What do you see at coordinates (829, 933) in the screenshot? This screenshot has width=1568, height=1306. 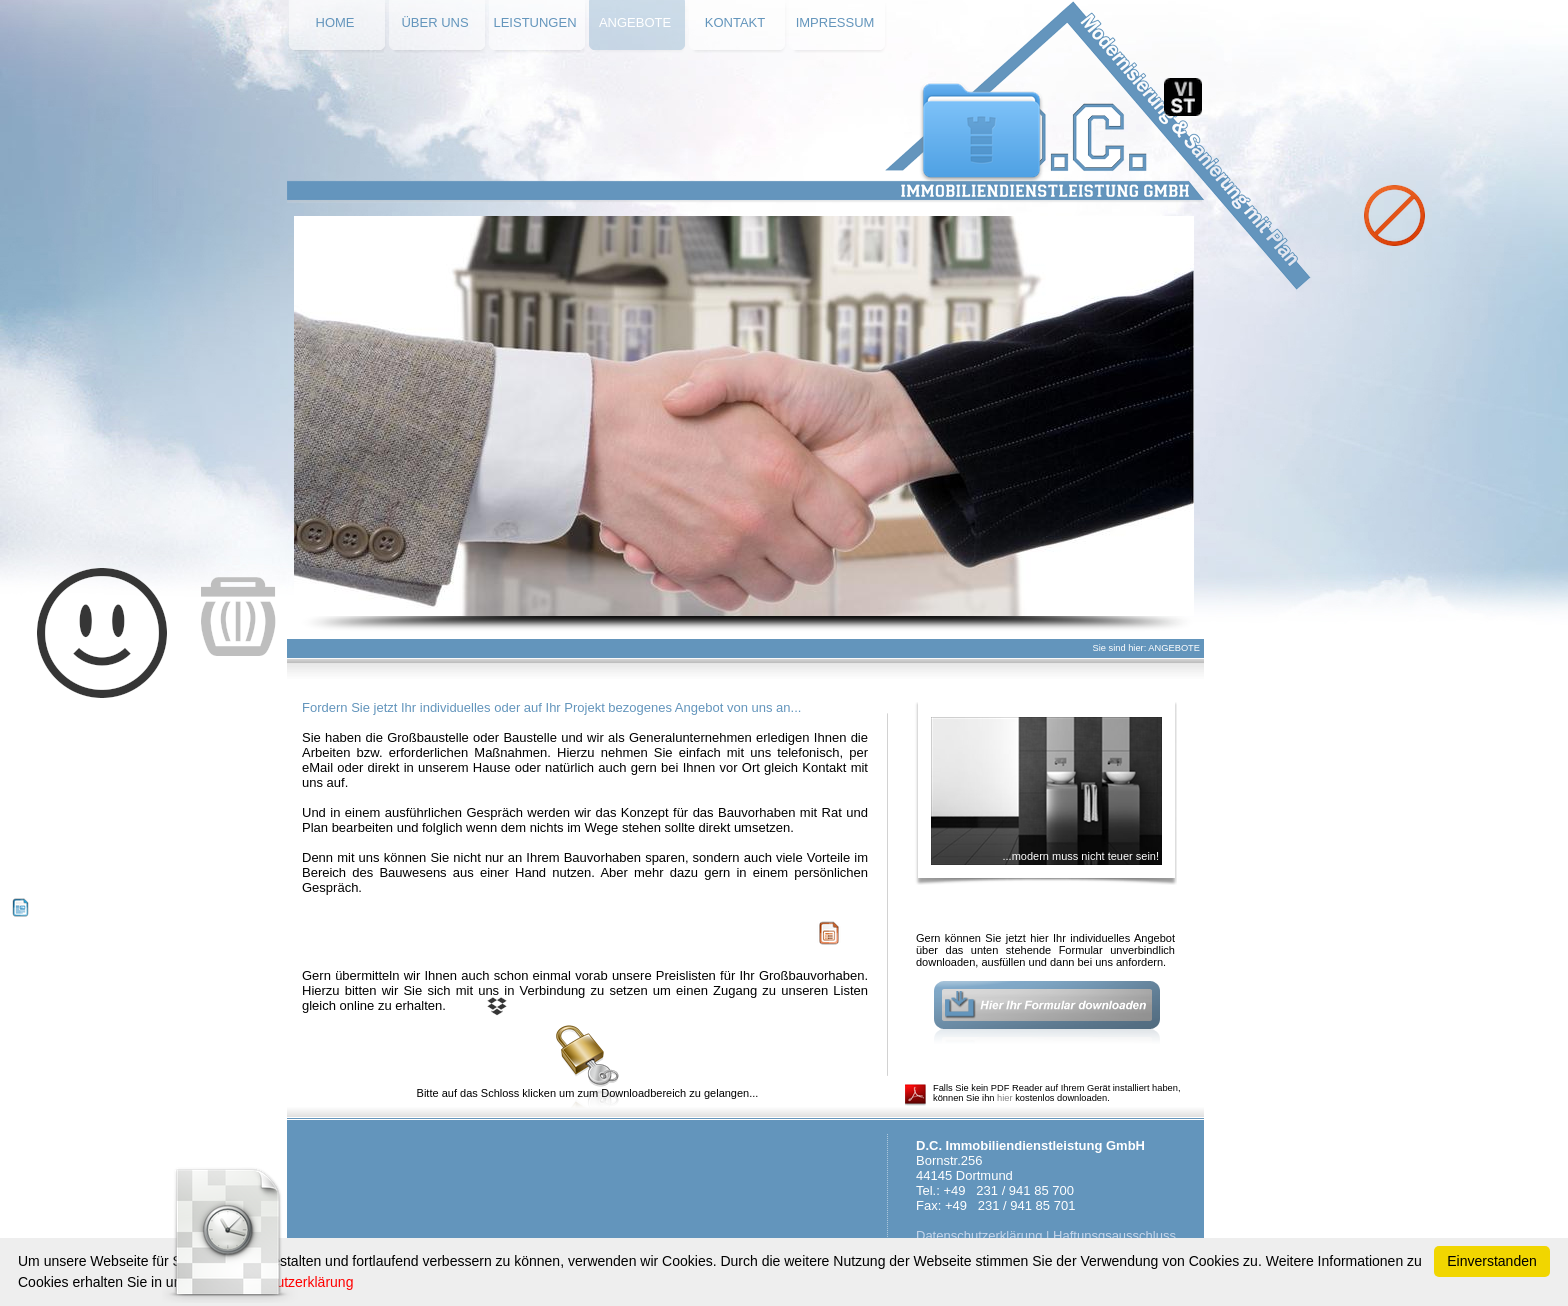 I see `open a presentation template file` at bounding box center [829, 933].